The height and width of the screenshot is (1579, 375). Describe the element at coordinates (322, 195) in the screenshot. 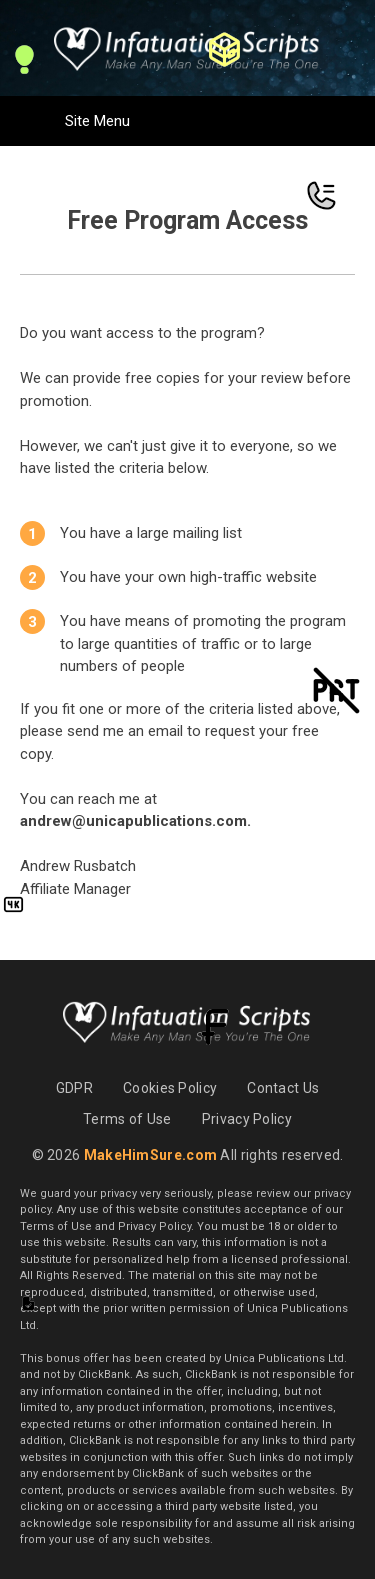

I see `view contact list` at that location.